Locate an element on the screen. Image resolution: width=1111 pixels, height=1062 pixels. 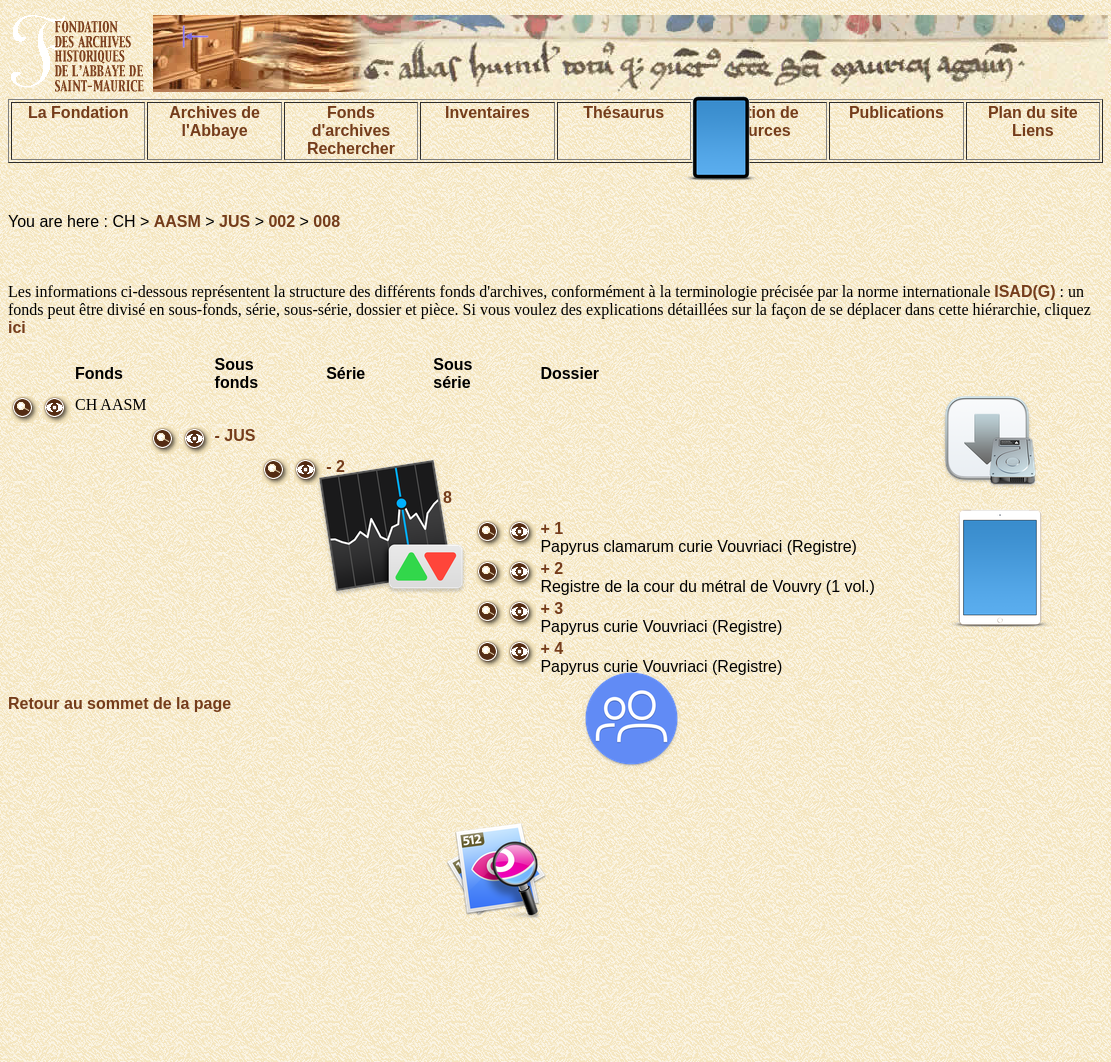
test or preview quick look functionality is located at coordinates (497, 871).